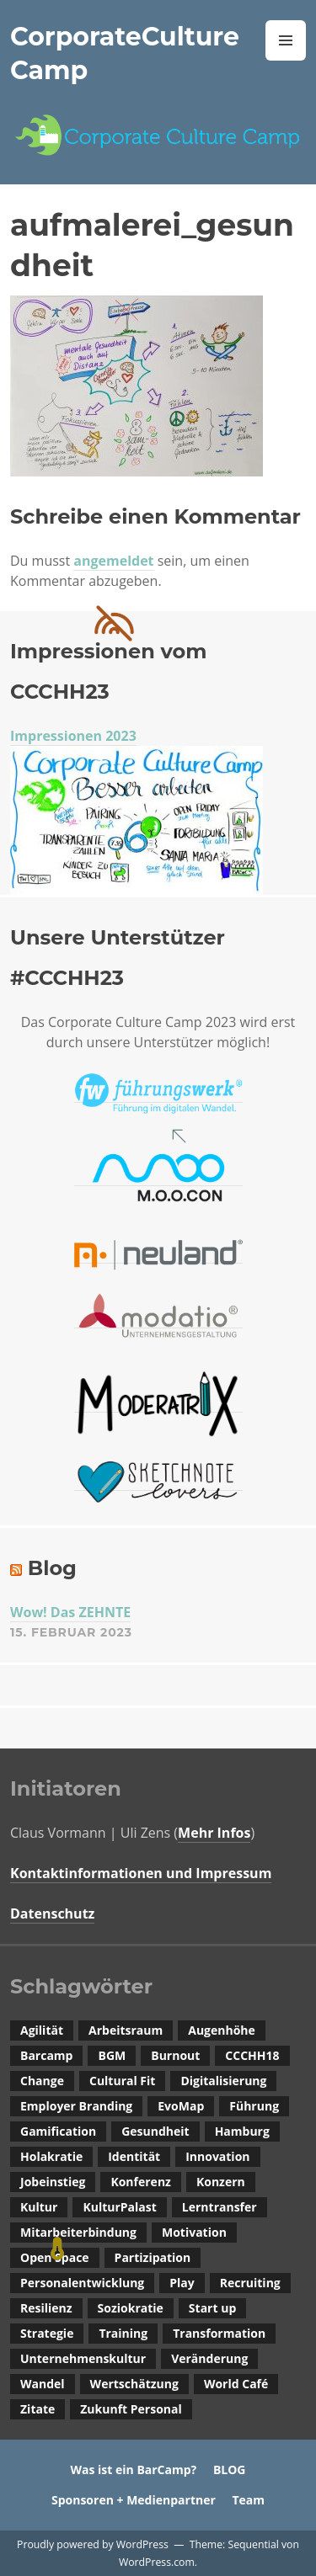 Image resolution: width=316 pixels, height=2576 pixels. What do you see at coordinates (57, 2249) in the screenshot?
I see `indicates moderate or medium temperature` at bounding box center [57, 2249].